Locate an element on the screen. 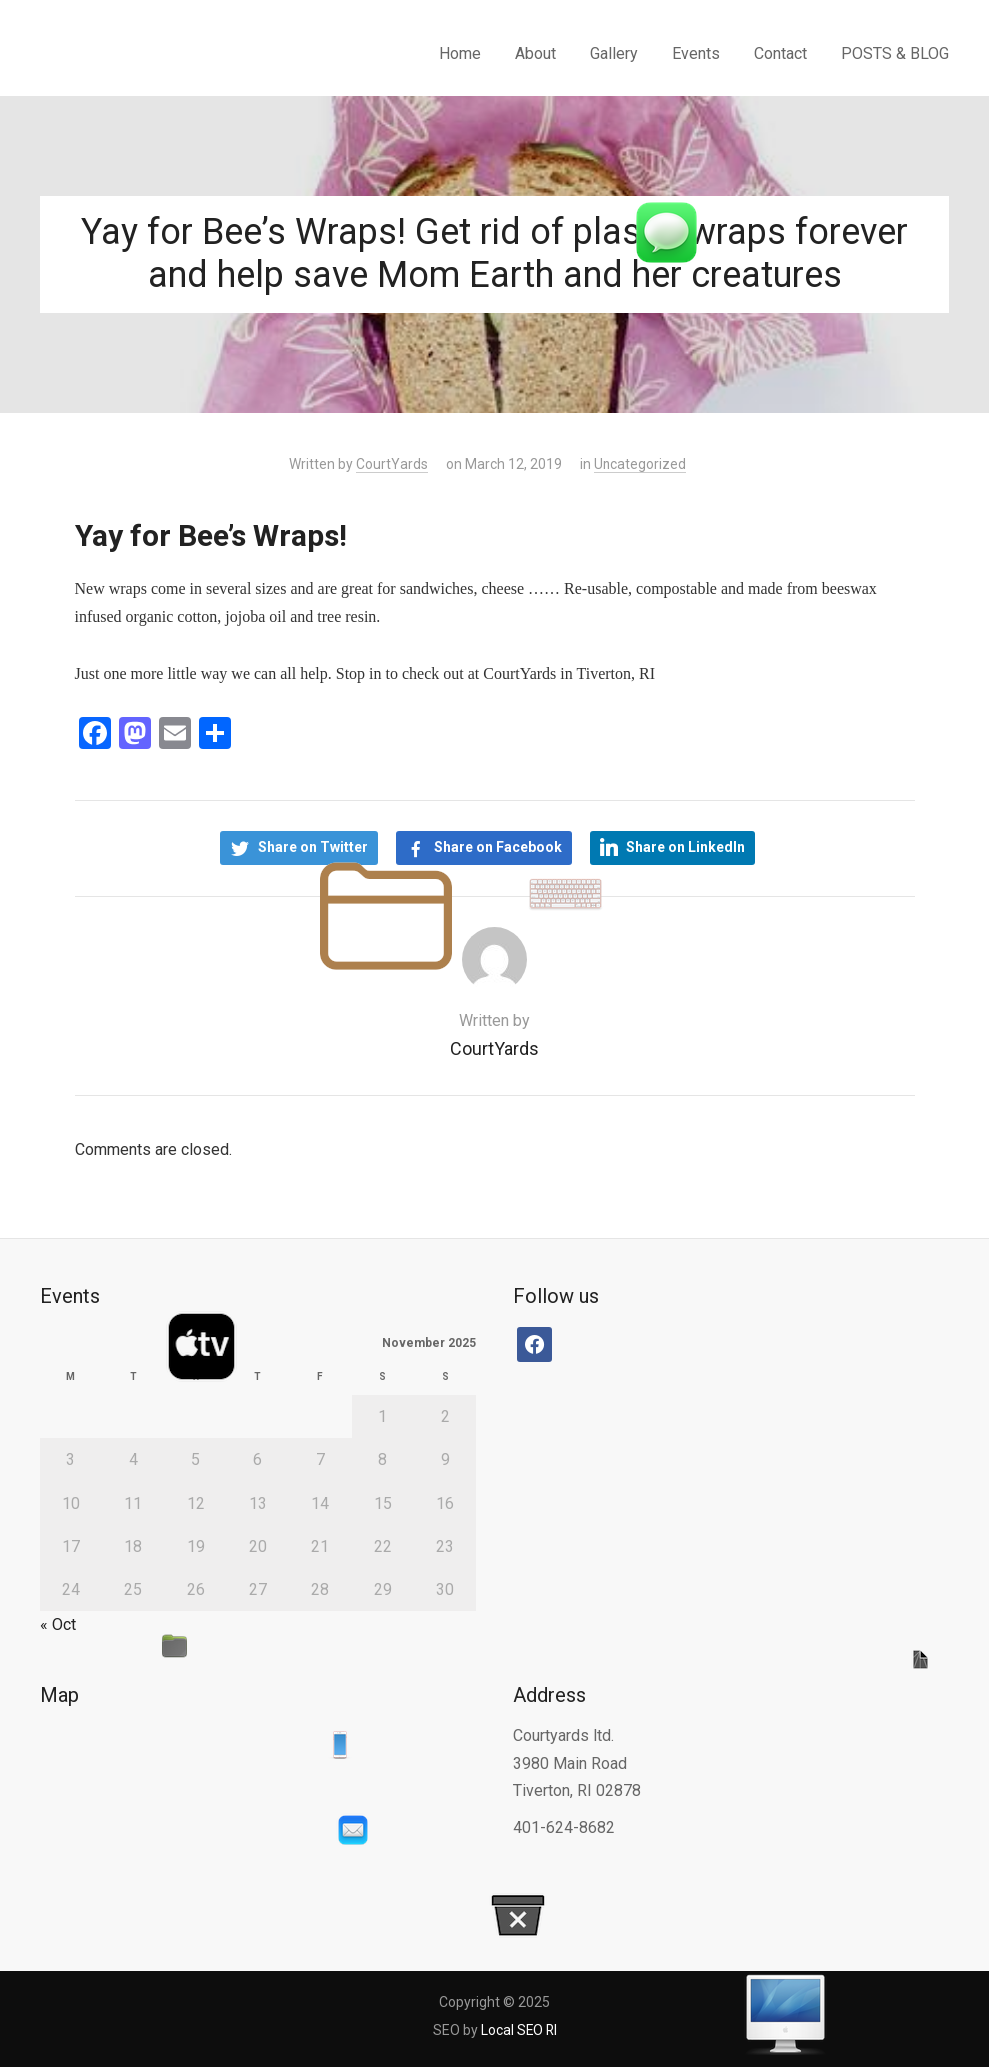 Image resolution: width=989 pixels, height=2067 pixels. open a folder or directory is located at coordinates (174, 1645).